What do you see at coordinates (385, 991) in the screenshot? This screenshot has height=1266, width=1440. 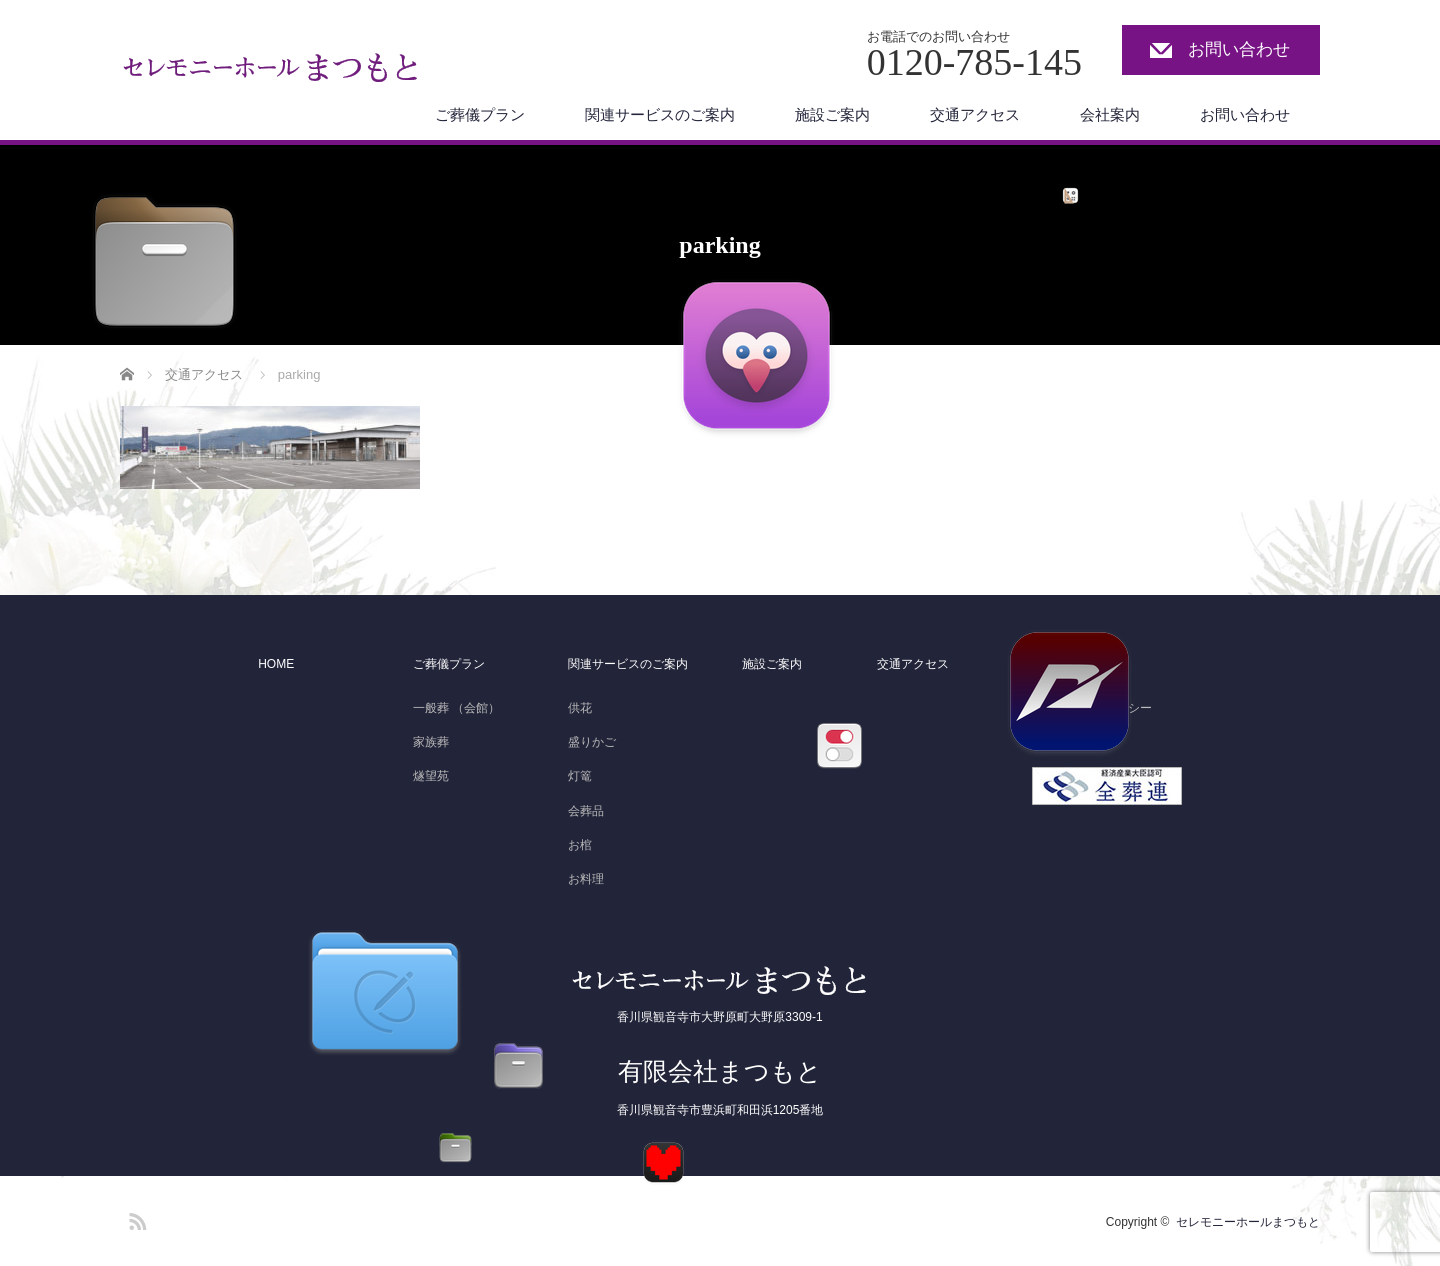 I see `open your art and design files folder` at bounding box center [385, 991].